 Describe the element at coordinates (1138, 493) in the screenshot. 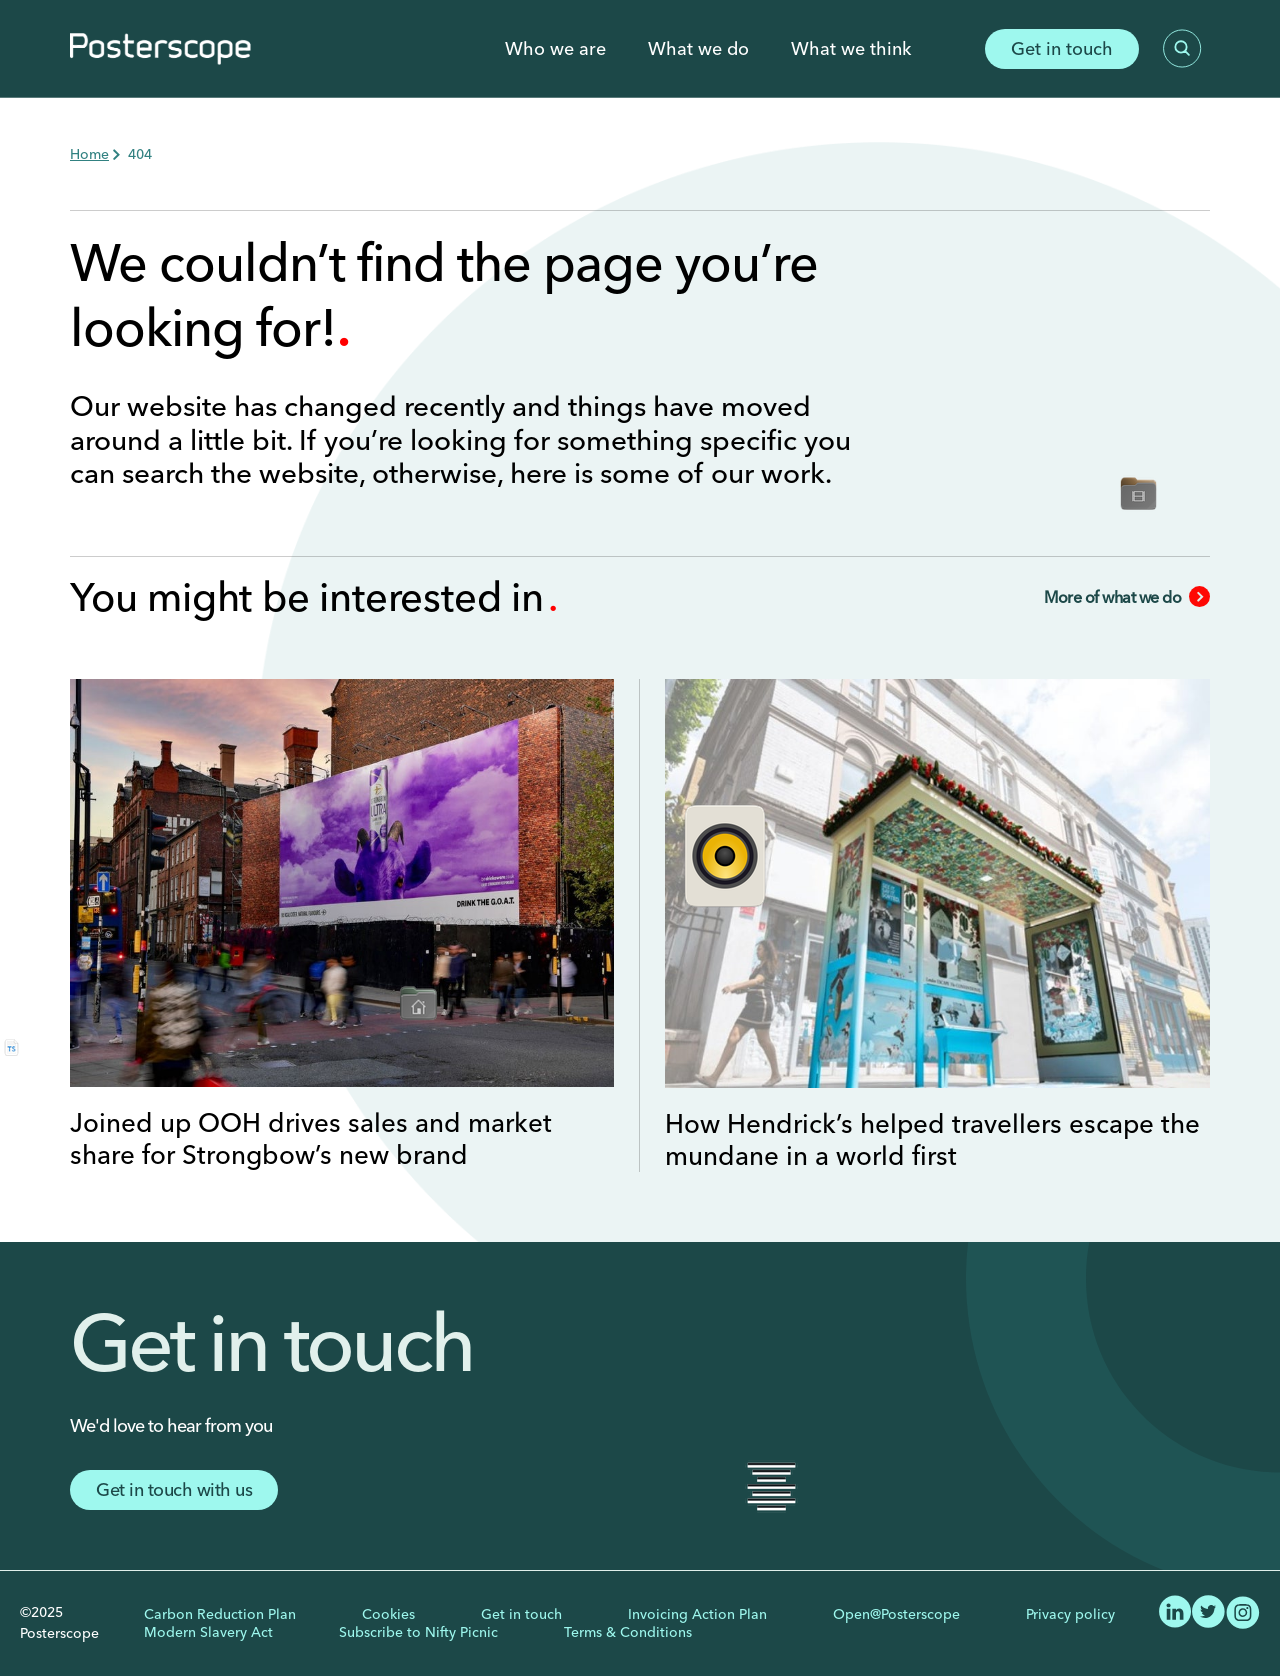

I see `open your videos folder` at that location.